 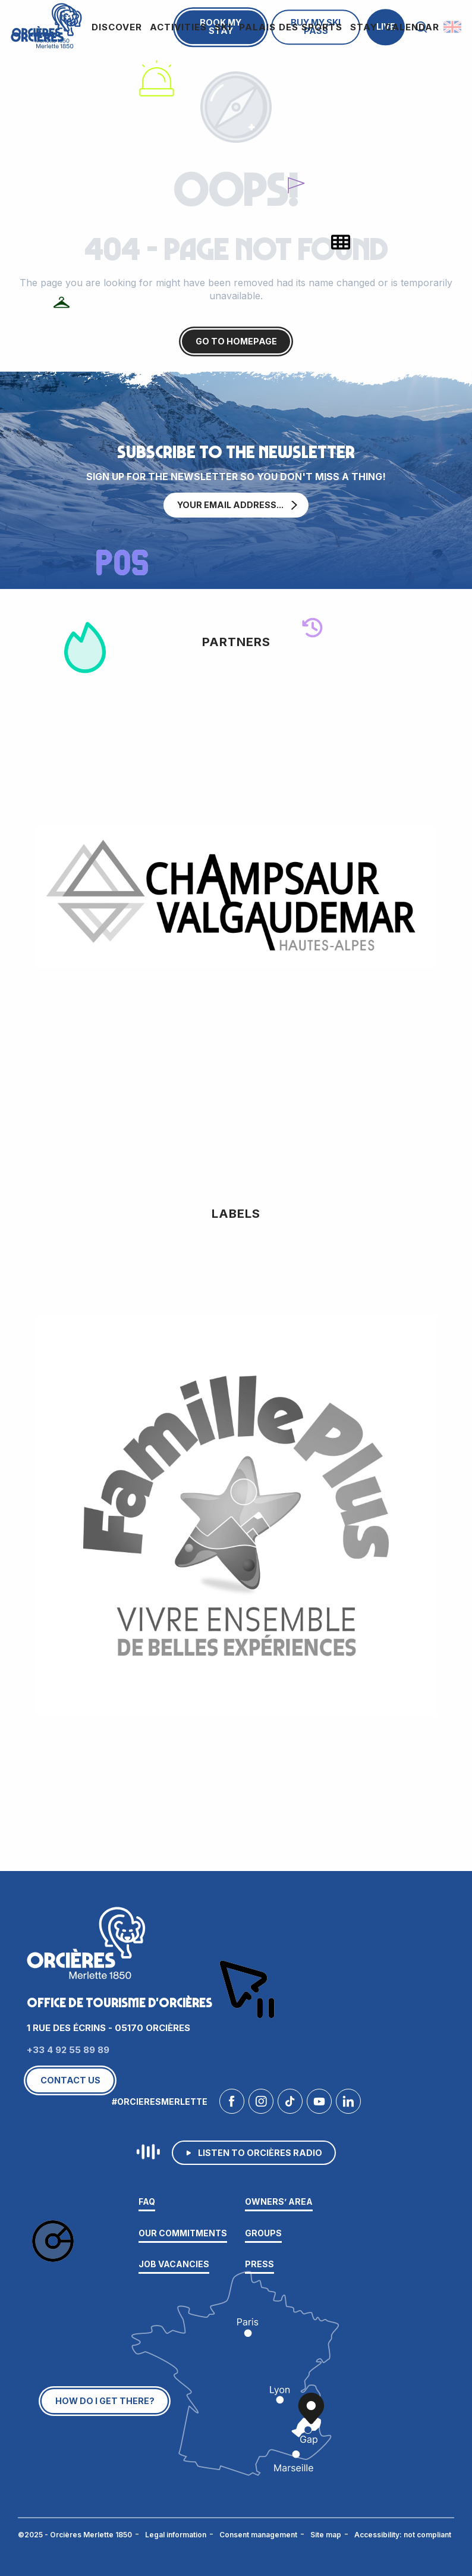 What do you see at coordinates (294, 185) in the screenshot?
I see `flag or bookmark an item` at bounding box center [294, 185].